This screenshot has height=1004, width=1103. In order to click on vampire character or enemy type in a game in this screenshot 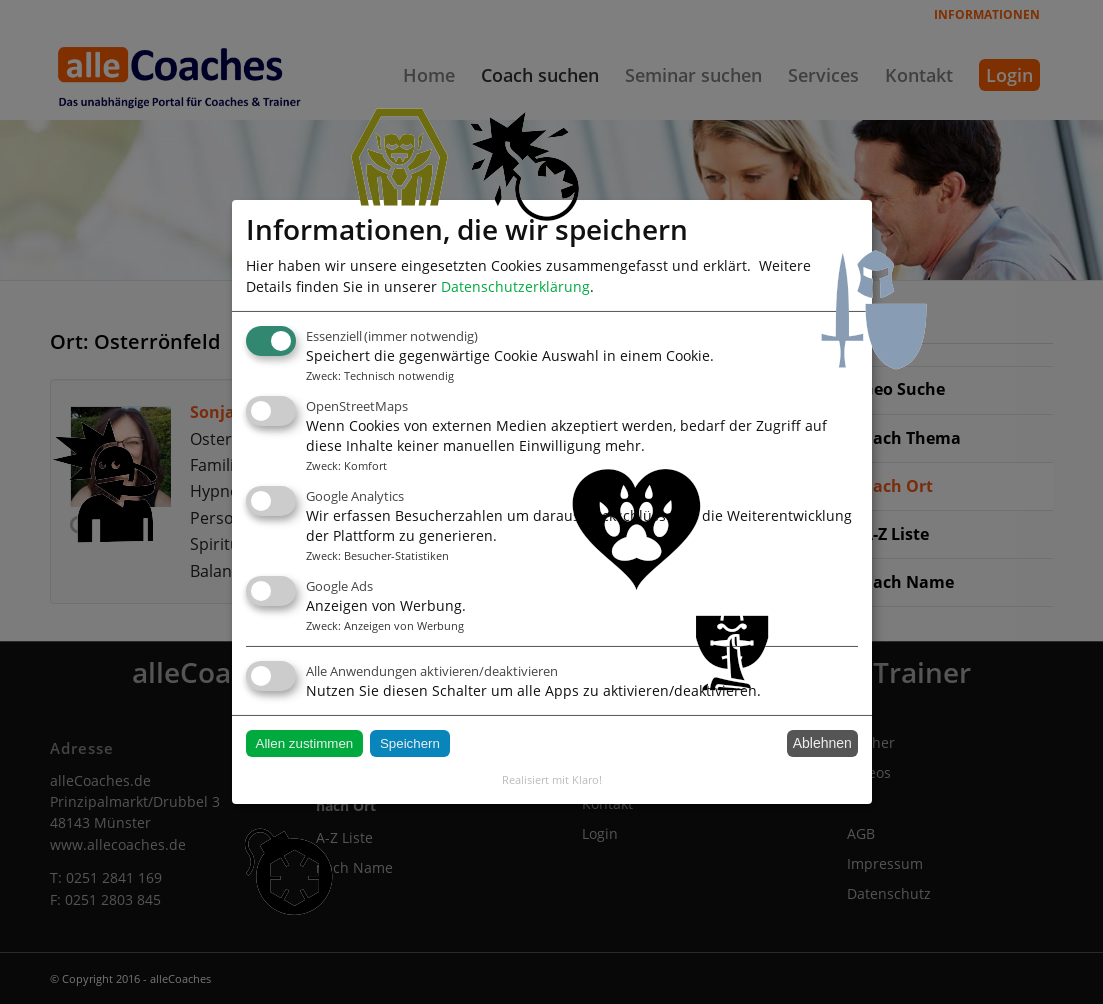, I will do `click(399, 156)`.